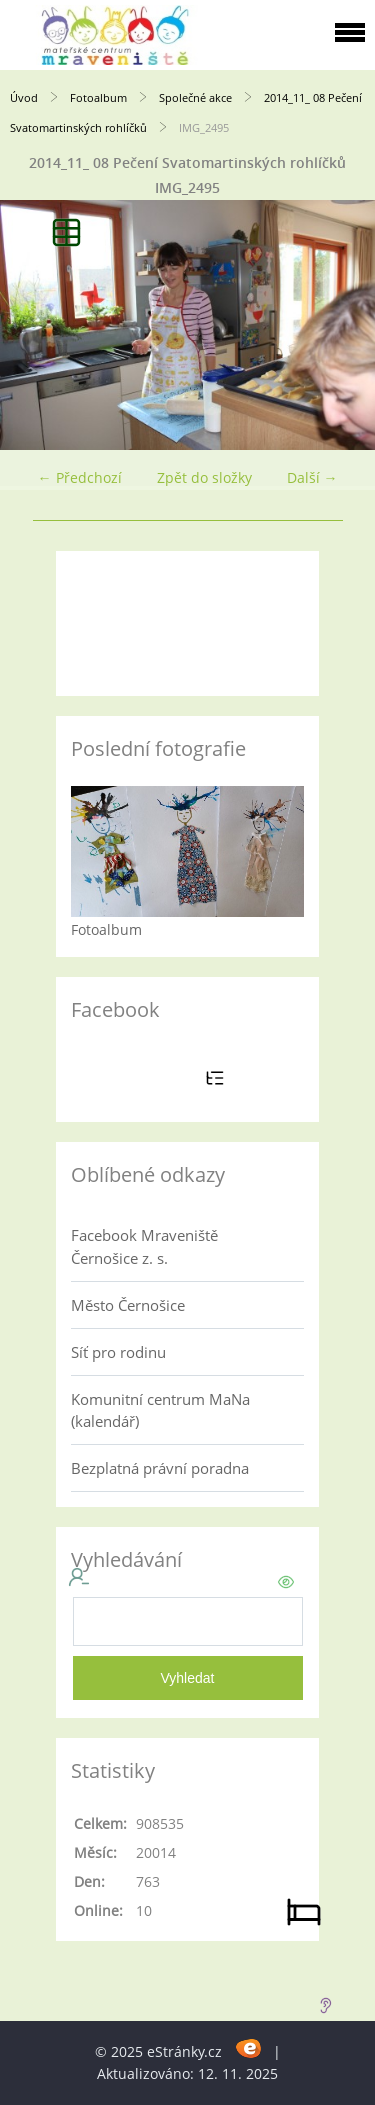  Describe the element at coordinates (325, 2005) in the screenshot. I see `access audio or sound settings` at that location.